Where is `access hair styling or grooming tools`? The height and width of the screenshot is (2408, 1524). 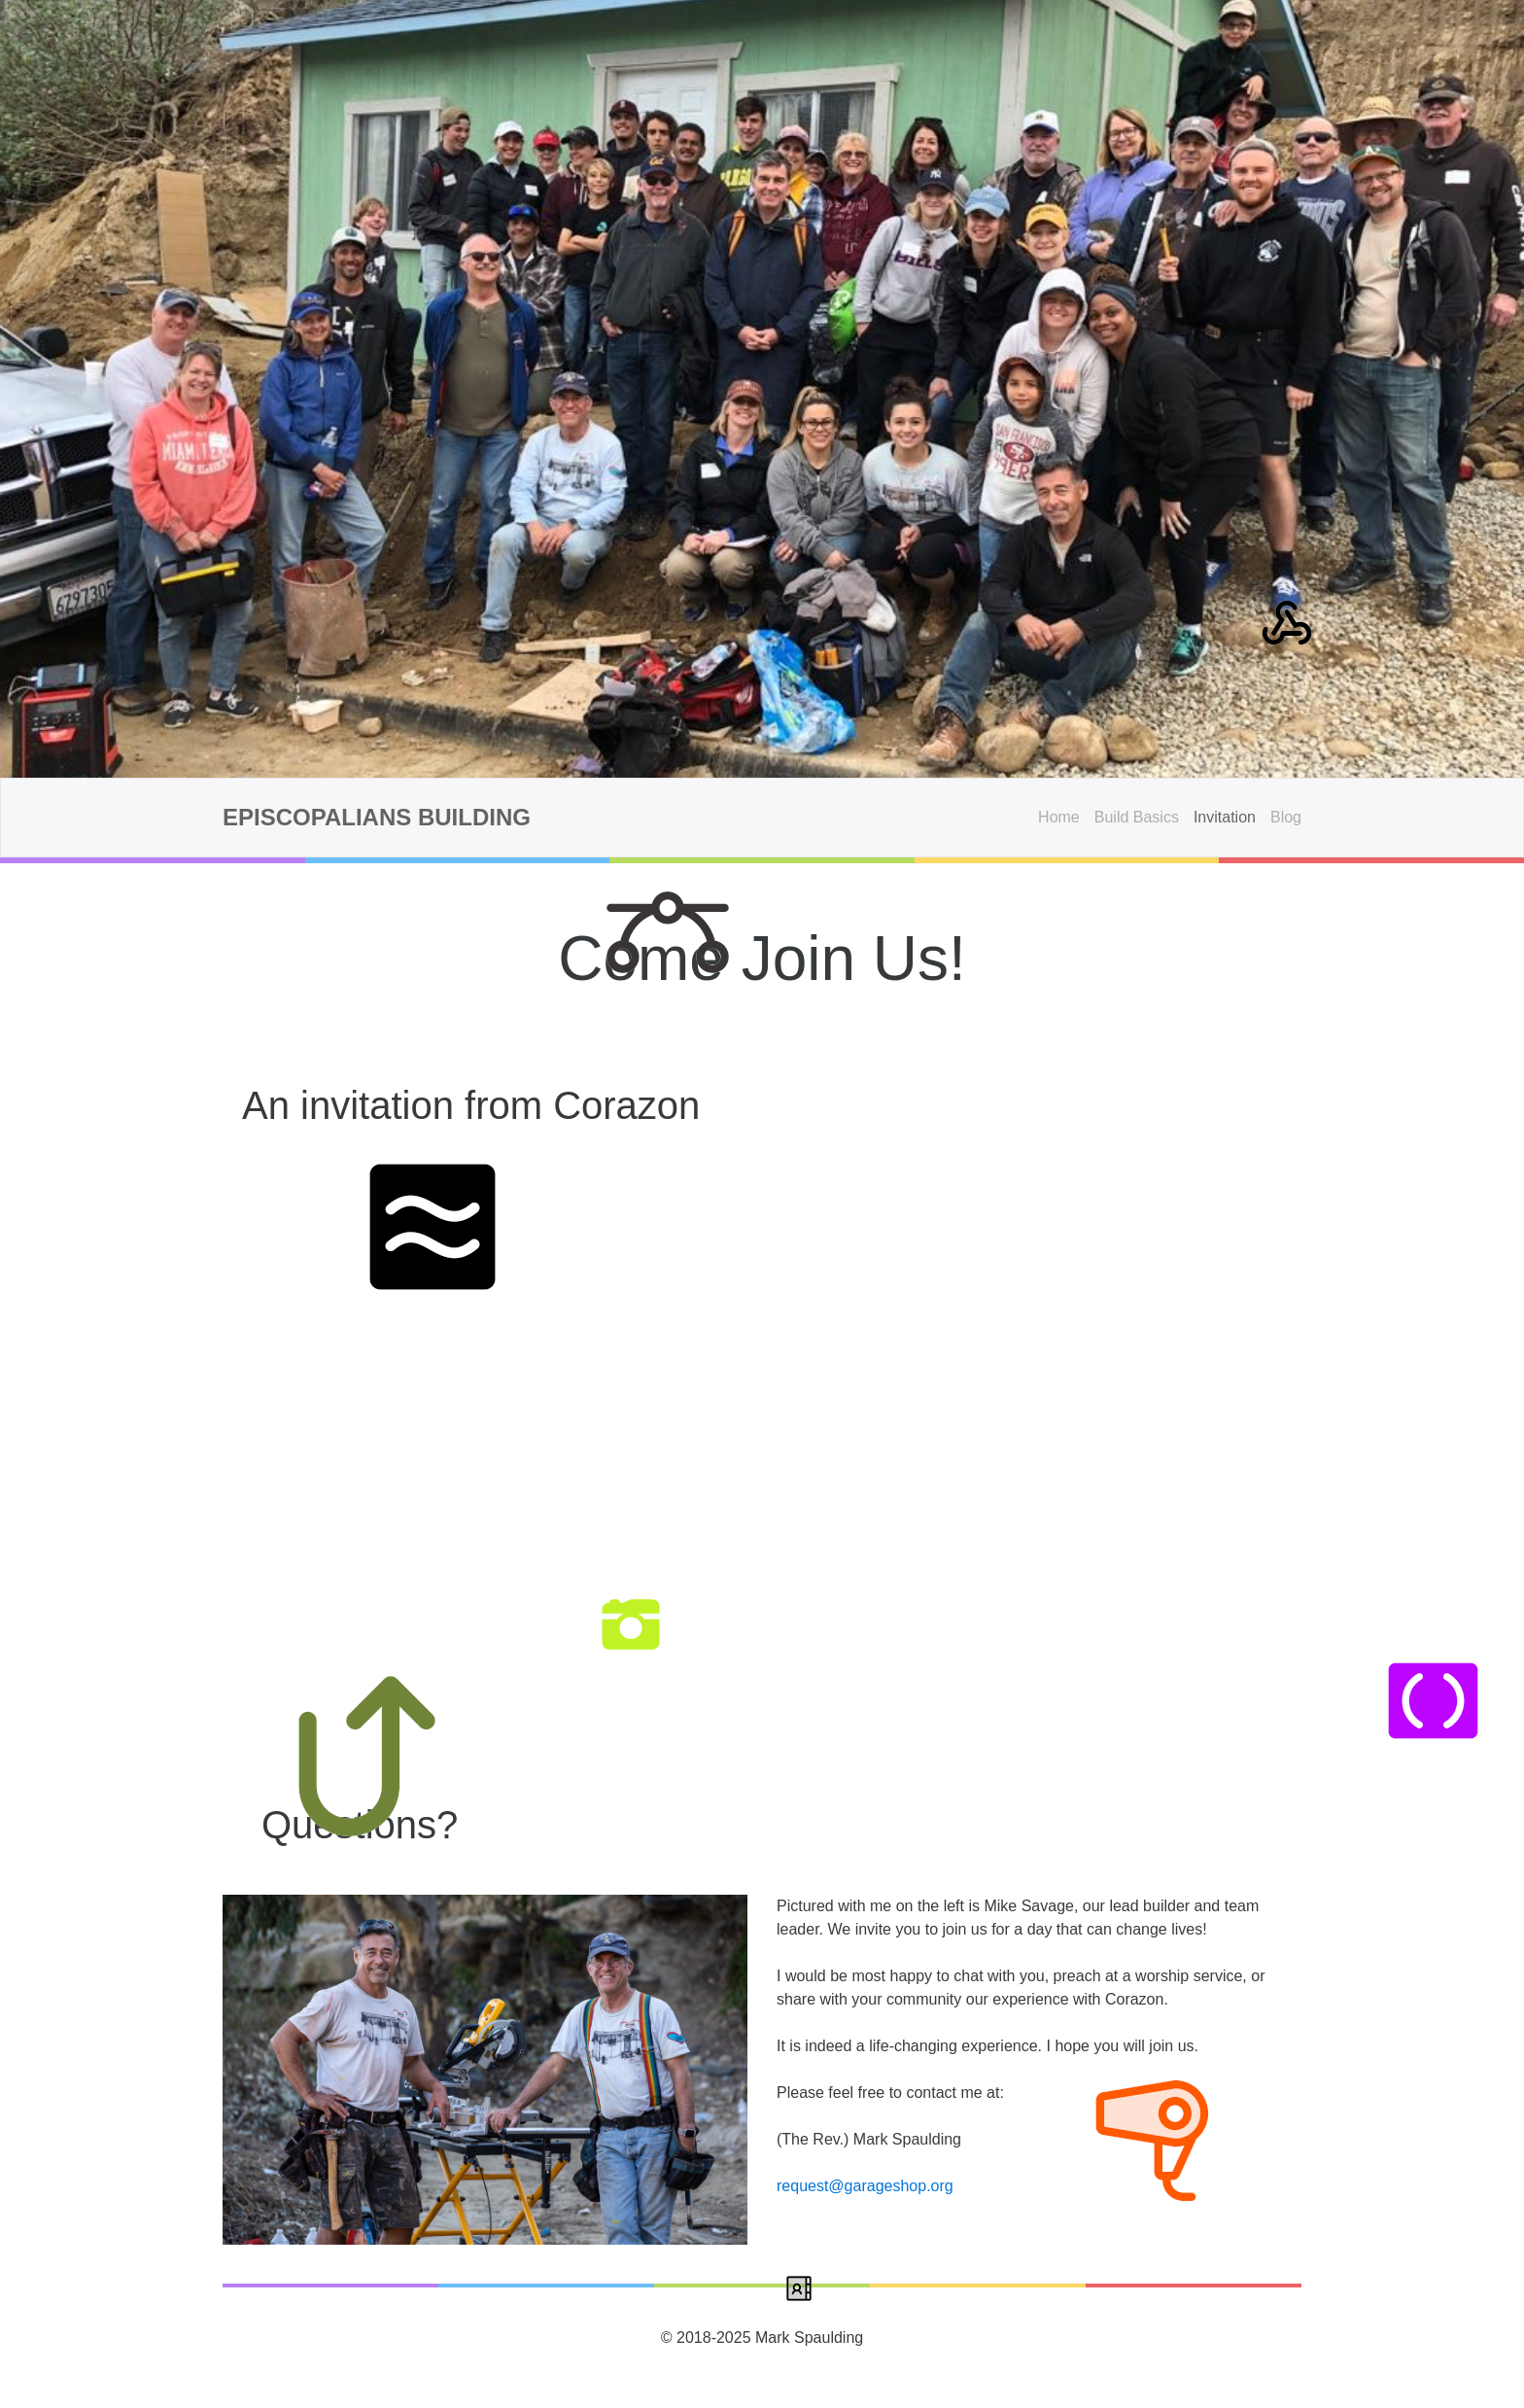 access hair styling or grooming tools is located at coordinates (1154, 2134).